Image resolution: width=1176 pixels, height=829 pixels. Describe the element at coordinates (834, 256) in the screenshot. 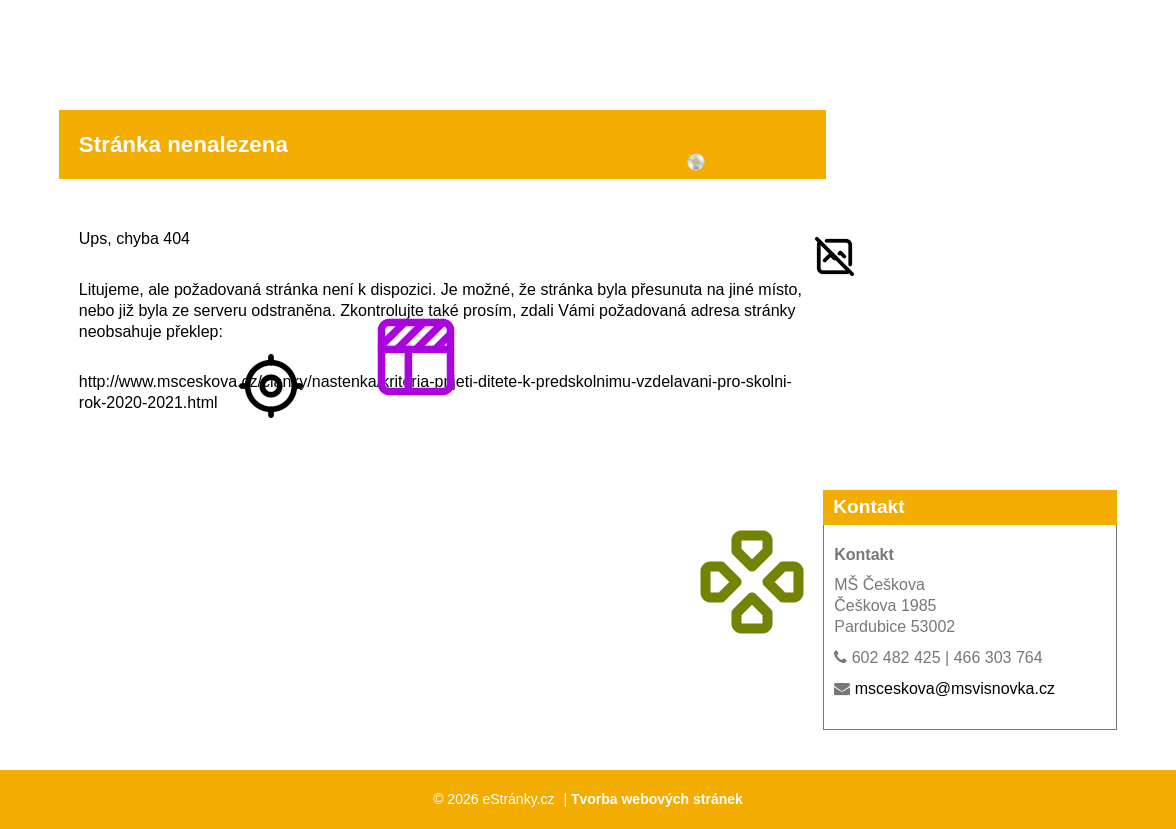

I see `disable graph or chart view` at that location.